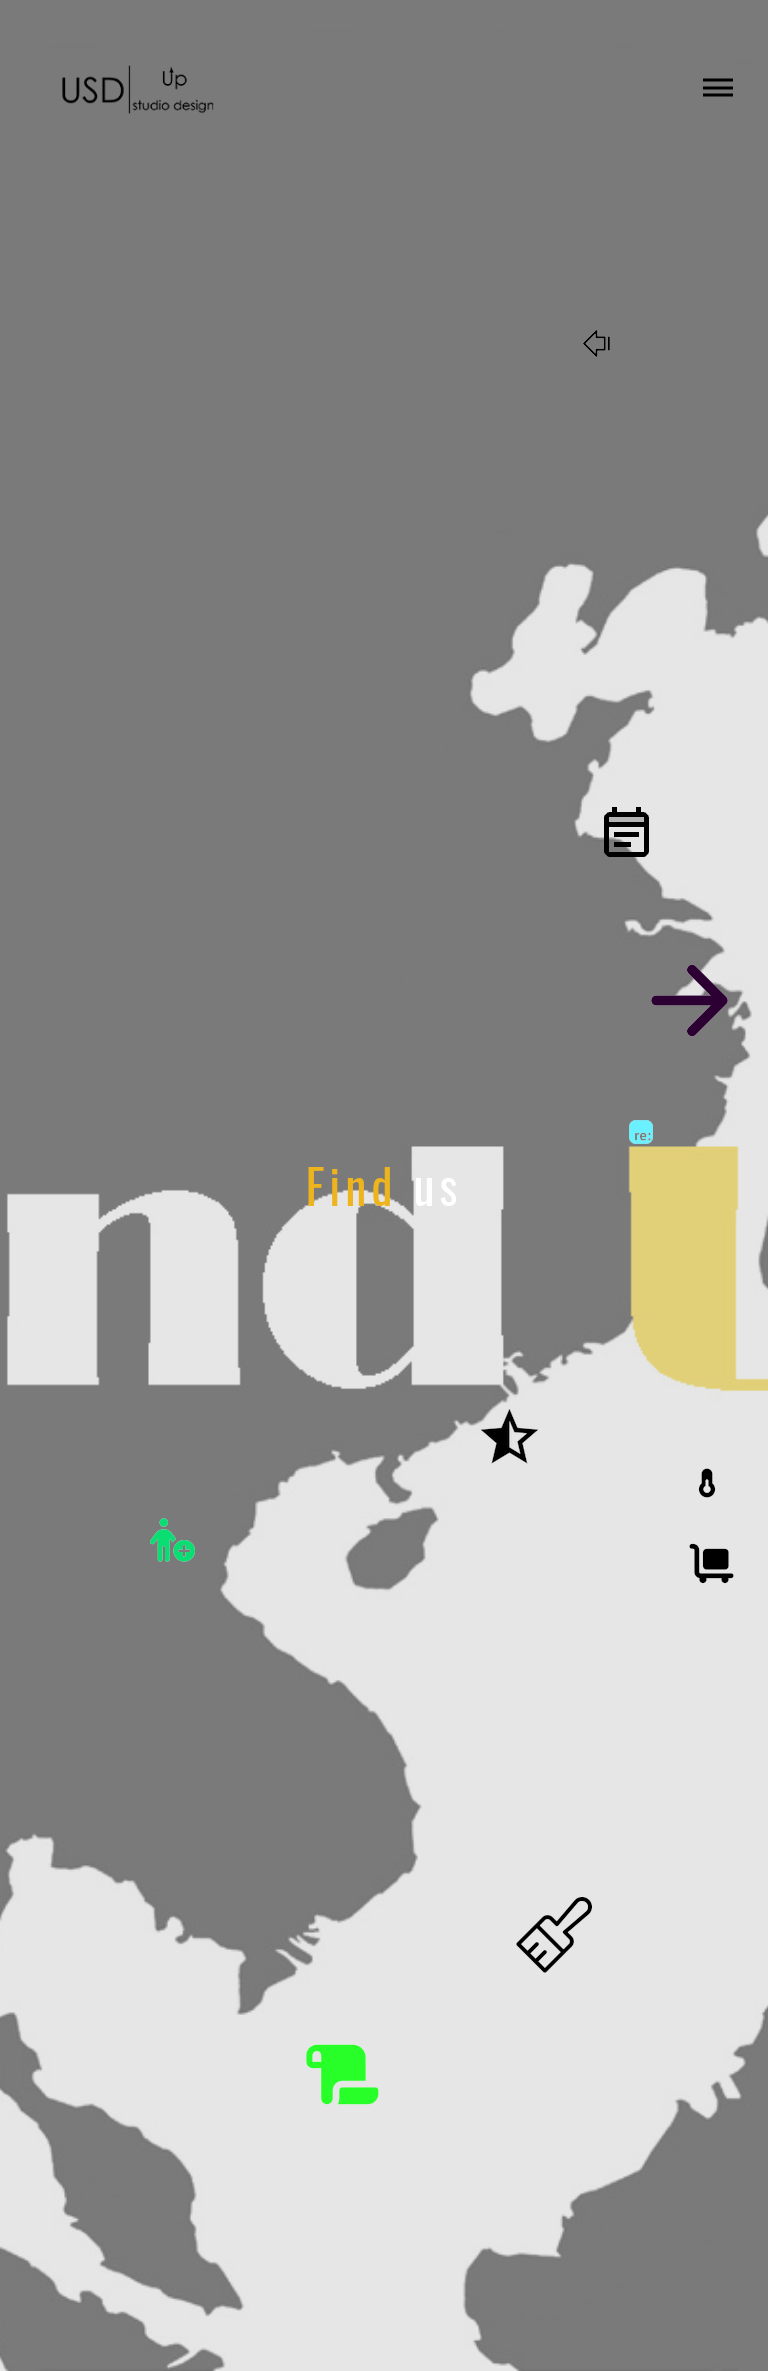 This screenshot has height=2371, width=768. I want to click on view event details or notes, so click(626, 834).